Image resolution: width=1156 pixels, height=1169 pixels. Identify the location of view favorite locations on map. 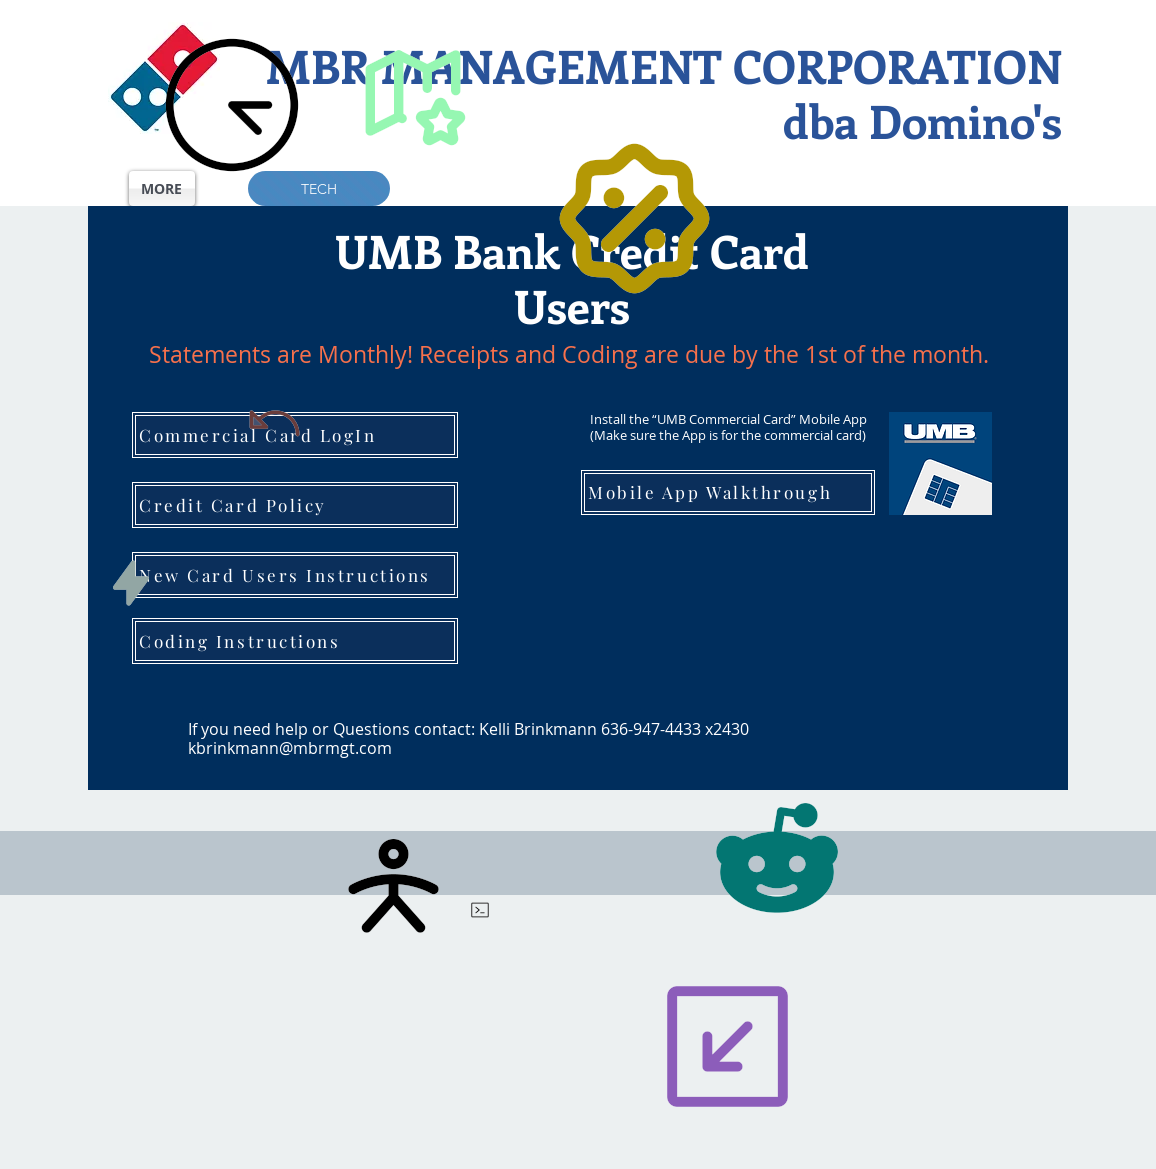
(413, 93).